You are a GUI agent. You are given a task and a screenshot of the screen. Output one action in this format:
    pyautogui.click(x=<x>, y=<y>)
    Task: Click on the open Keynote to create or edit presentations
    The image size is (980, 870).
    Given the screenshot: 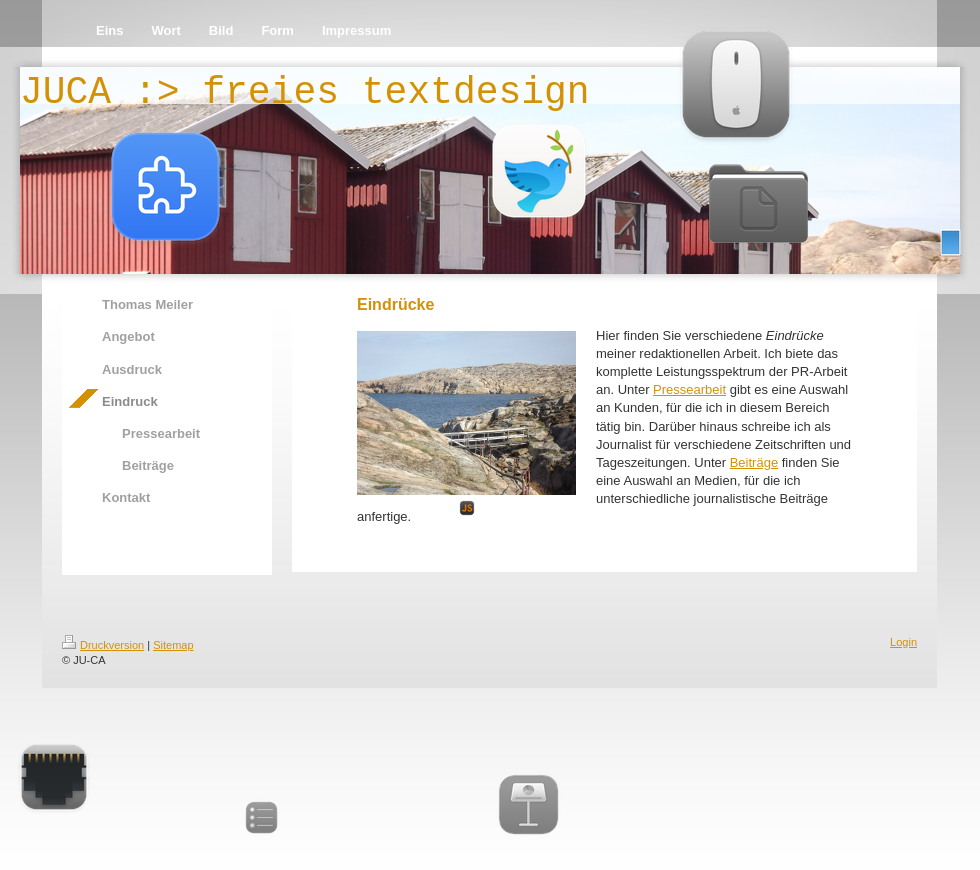 What is the action you would take?
    pyautogui.click(x=528, y=804)
    